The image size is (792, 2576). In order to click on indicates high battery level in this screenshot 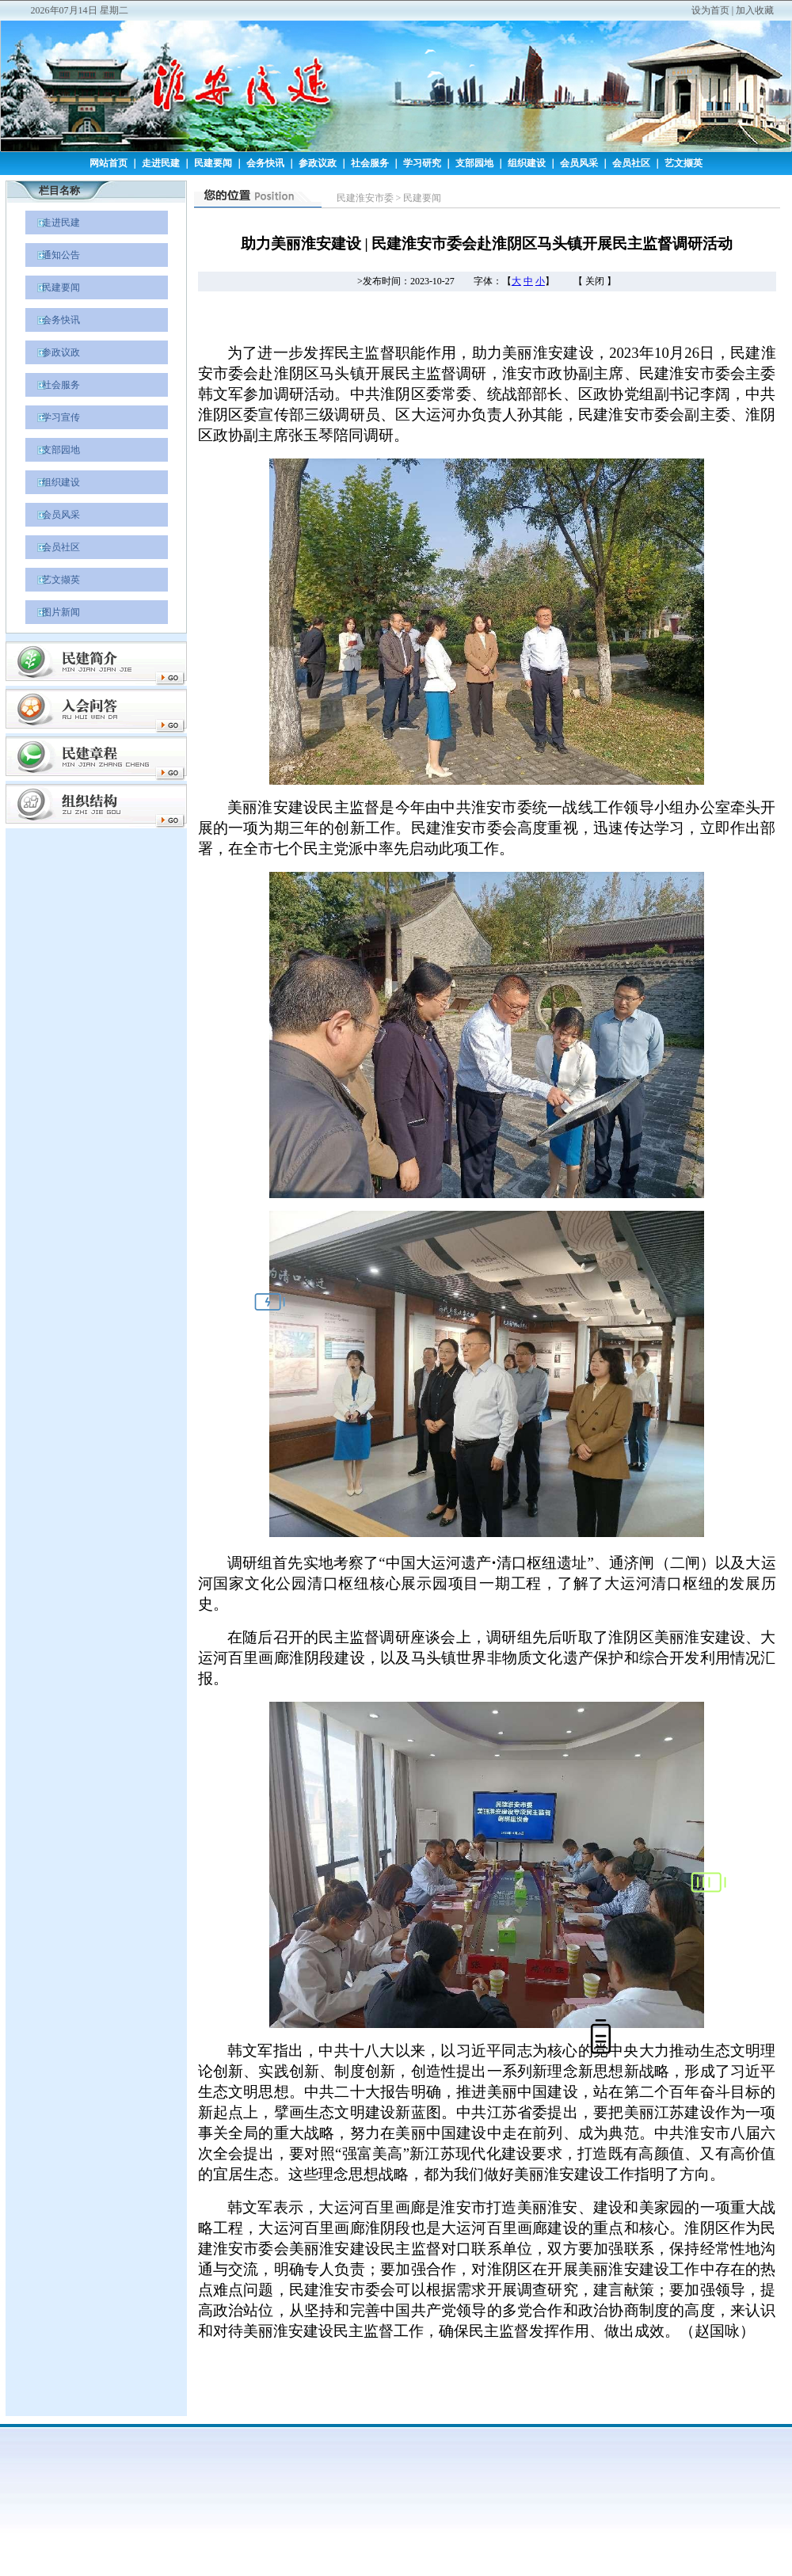, I will do `click(600, 2037)`.